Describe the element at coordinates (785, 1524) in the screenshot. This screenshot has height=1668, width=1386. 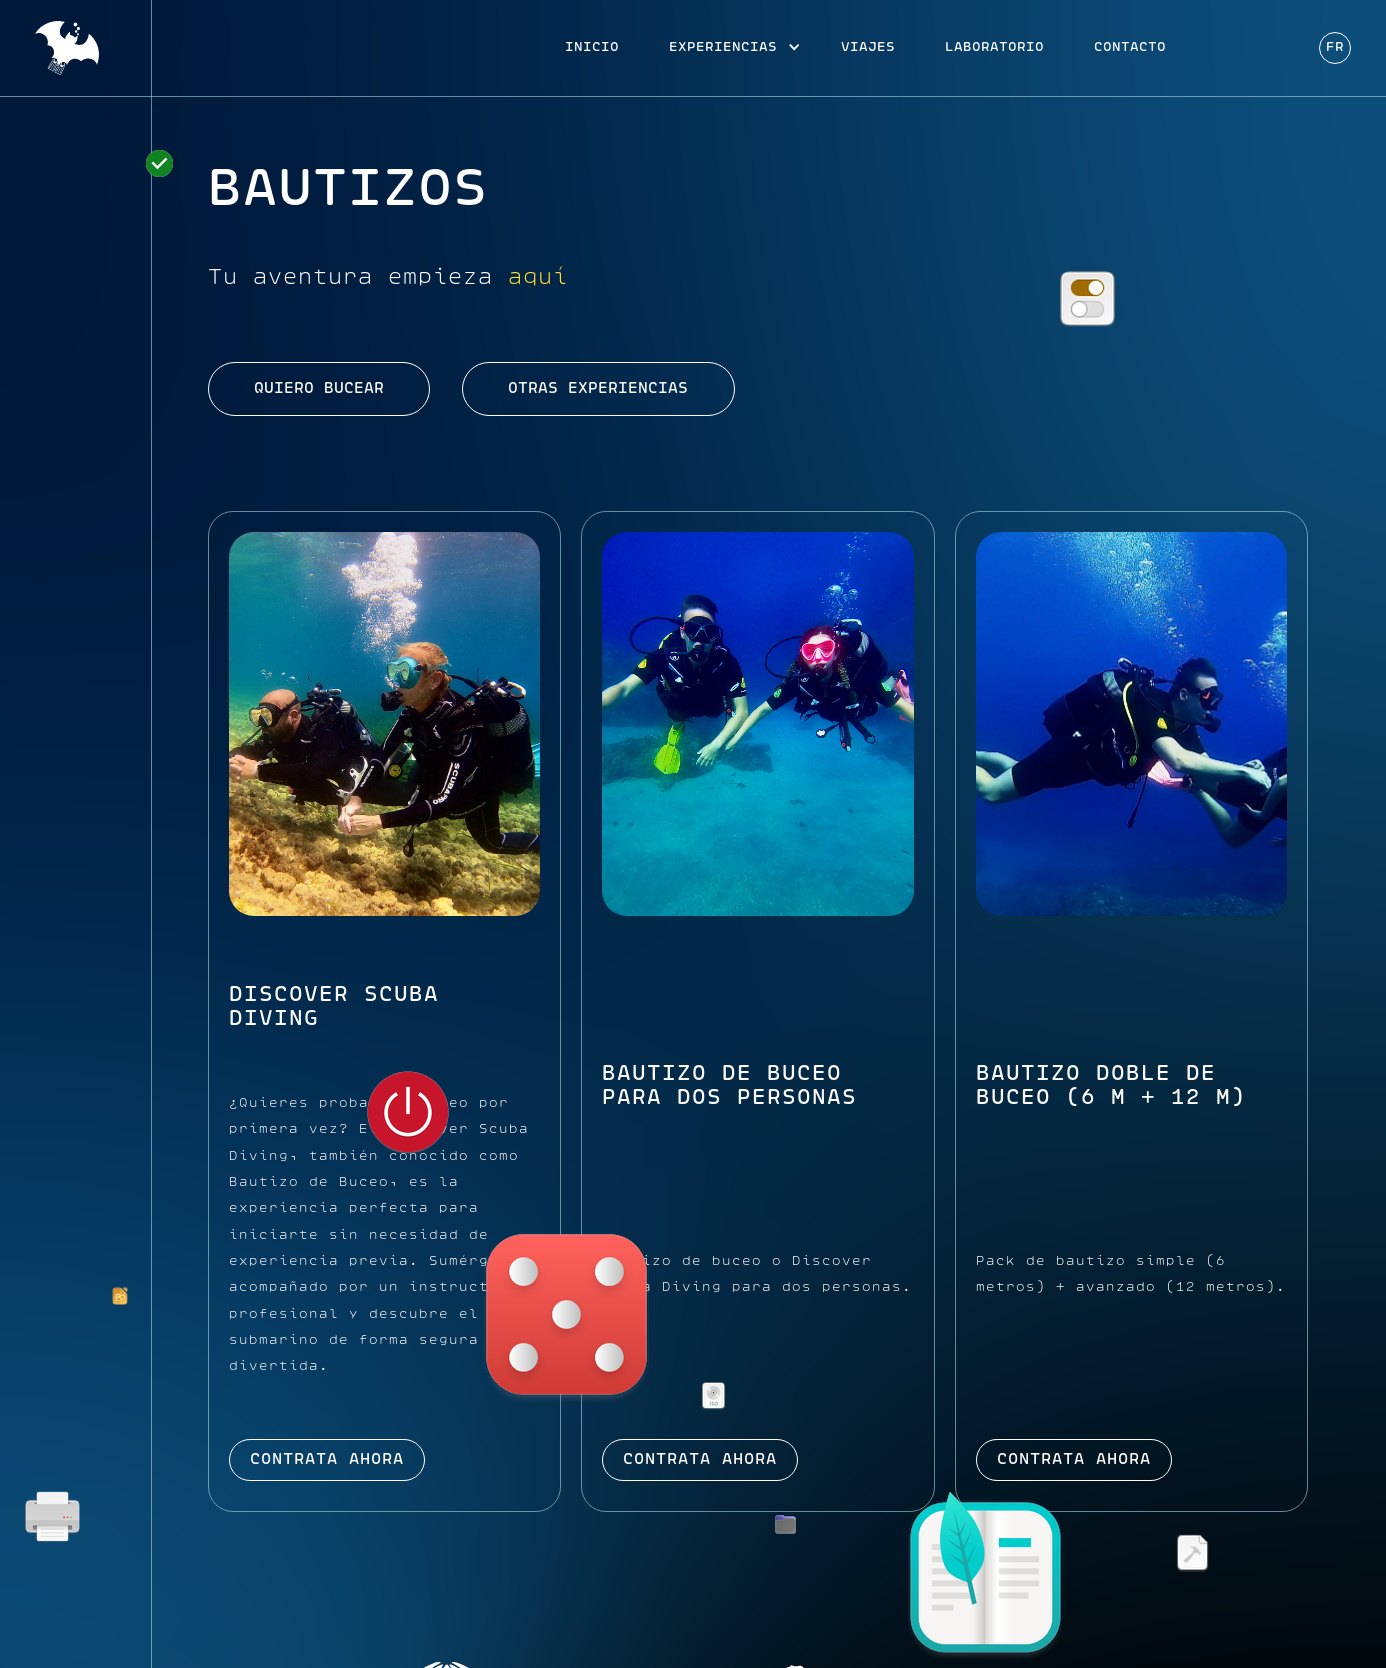
I see `open a folder or directory` at that location.